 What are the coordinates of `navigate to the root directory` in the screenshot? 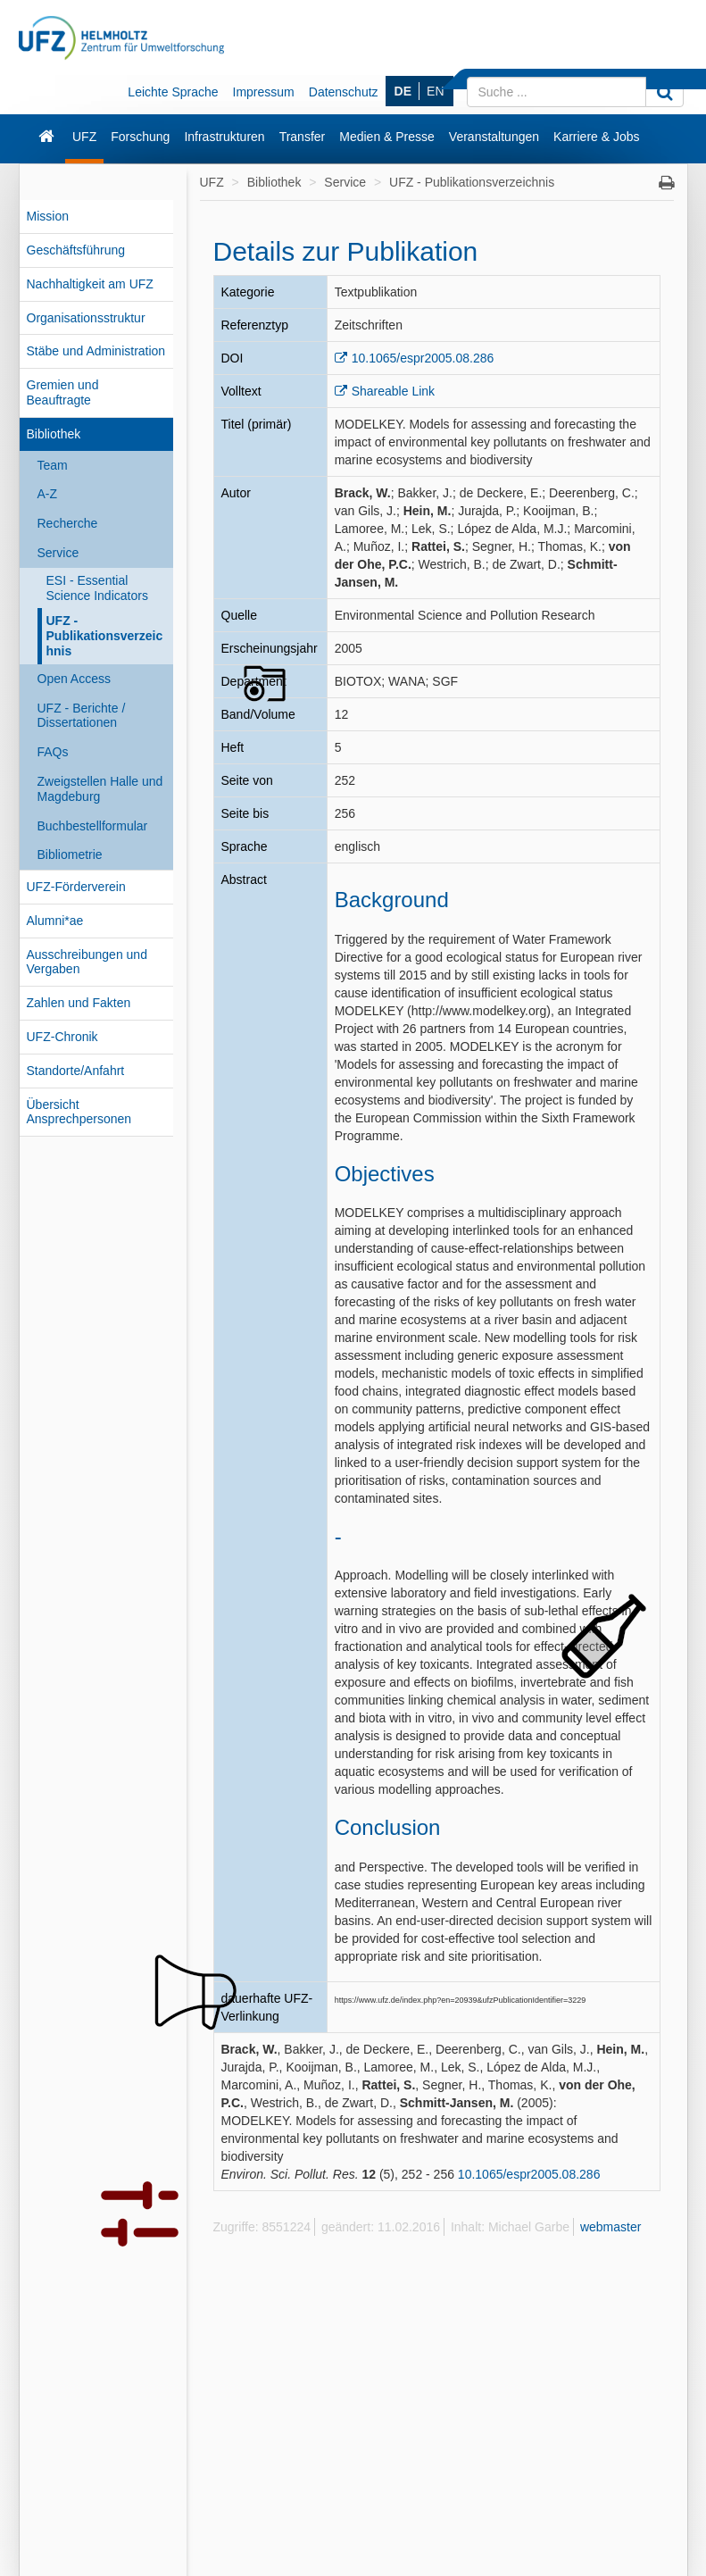 It's located at (264, 683).